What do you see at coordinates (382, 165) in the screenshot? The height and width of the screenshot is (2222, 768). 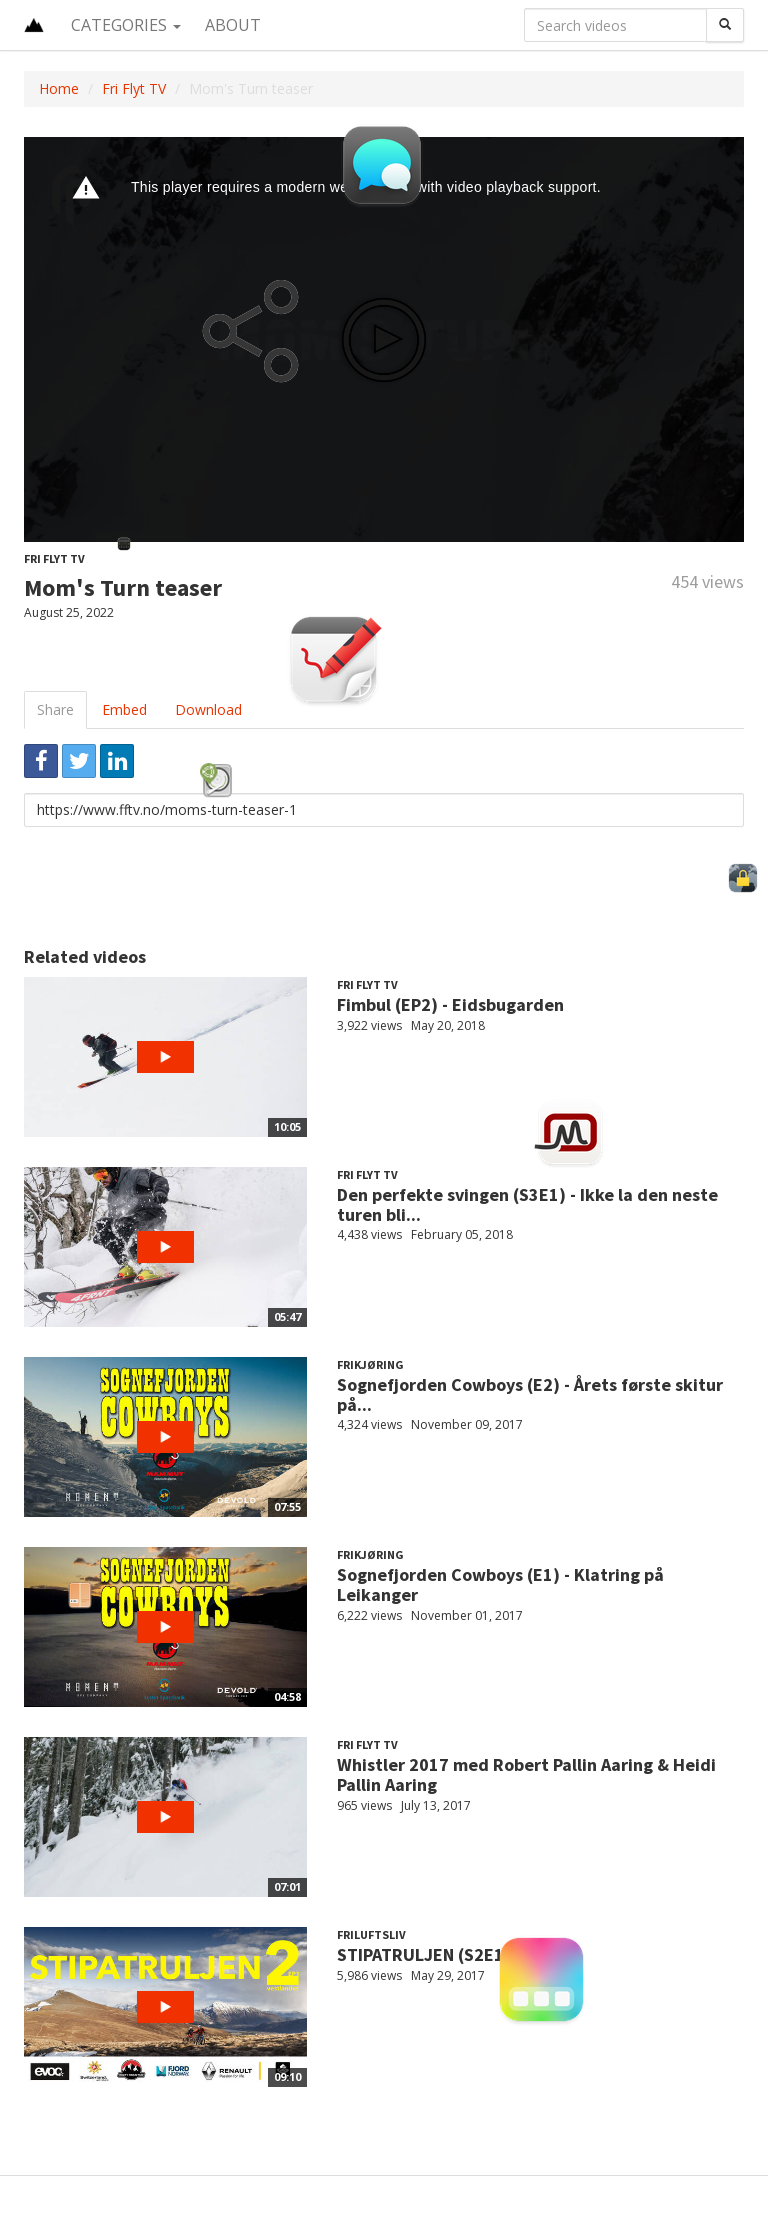 I see `open fractal messaging app` at bounding box center [382, 165].